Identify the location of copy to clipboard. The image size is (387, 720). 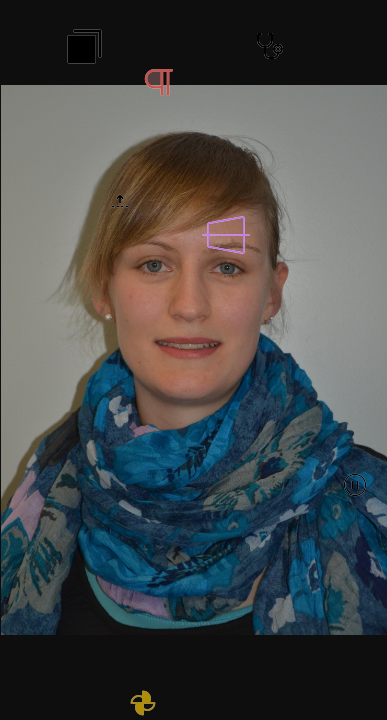
(84, 46).